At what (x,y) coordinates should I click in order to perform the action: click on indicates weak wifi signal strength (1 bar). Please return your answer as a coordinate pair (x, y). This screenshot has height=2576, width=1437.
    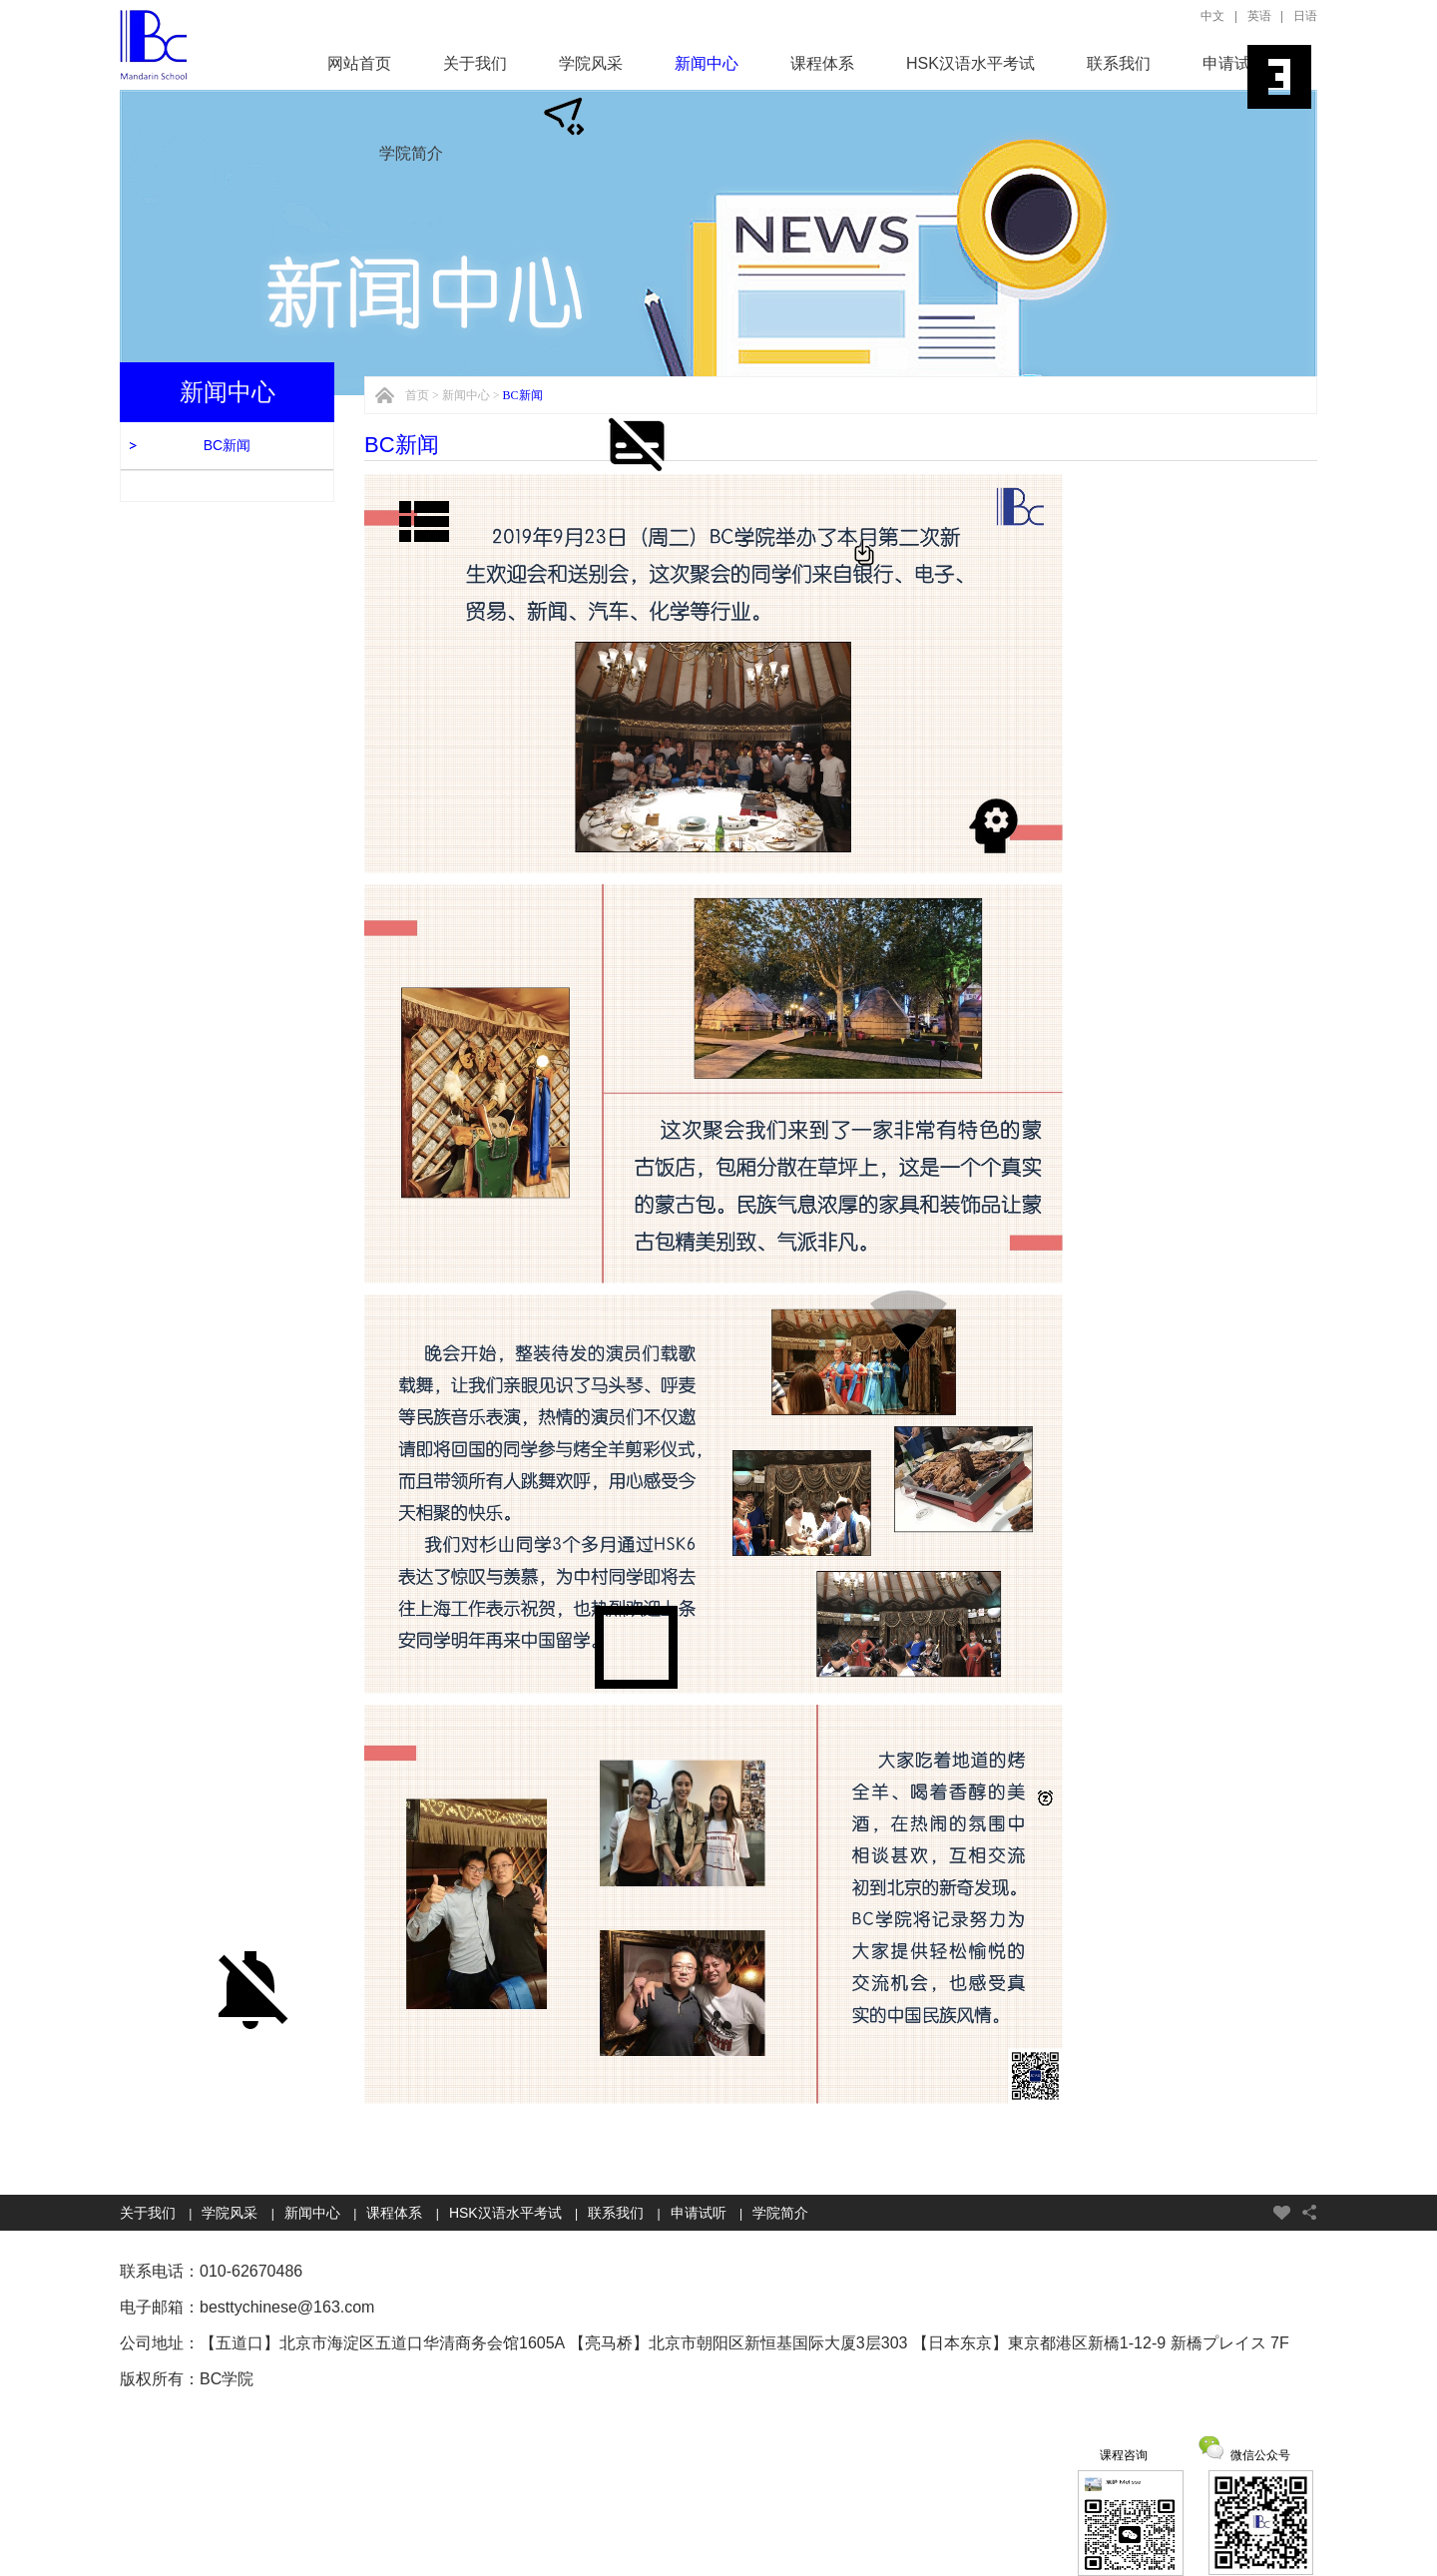
    Looking at the image, I should click on (908, 1319).